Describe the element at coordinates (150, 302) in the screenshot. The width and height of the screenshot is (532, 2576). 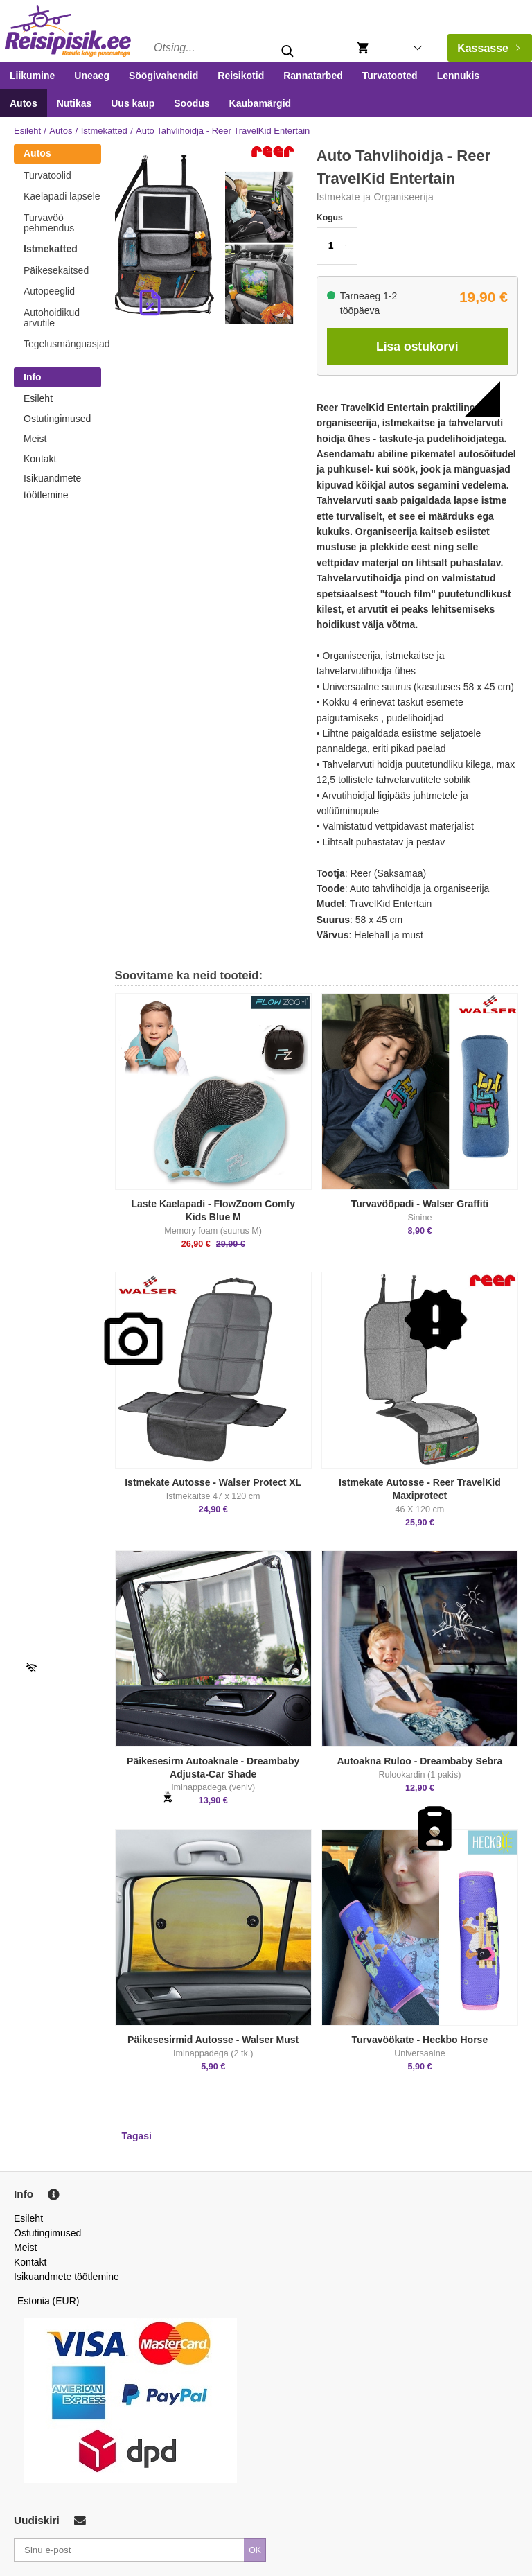
I see `view document with percentage or discount details` at that location.